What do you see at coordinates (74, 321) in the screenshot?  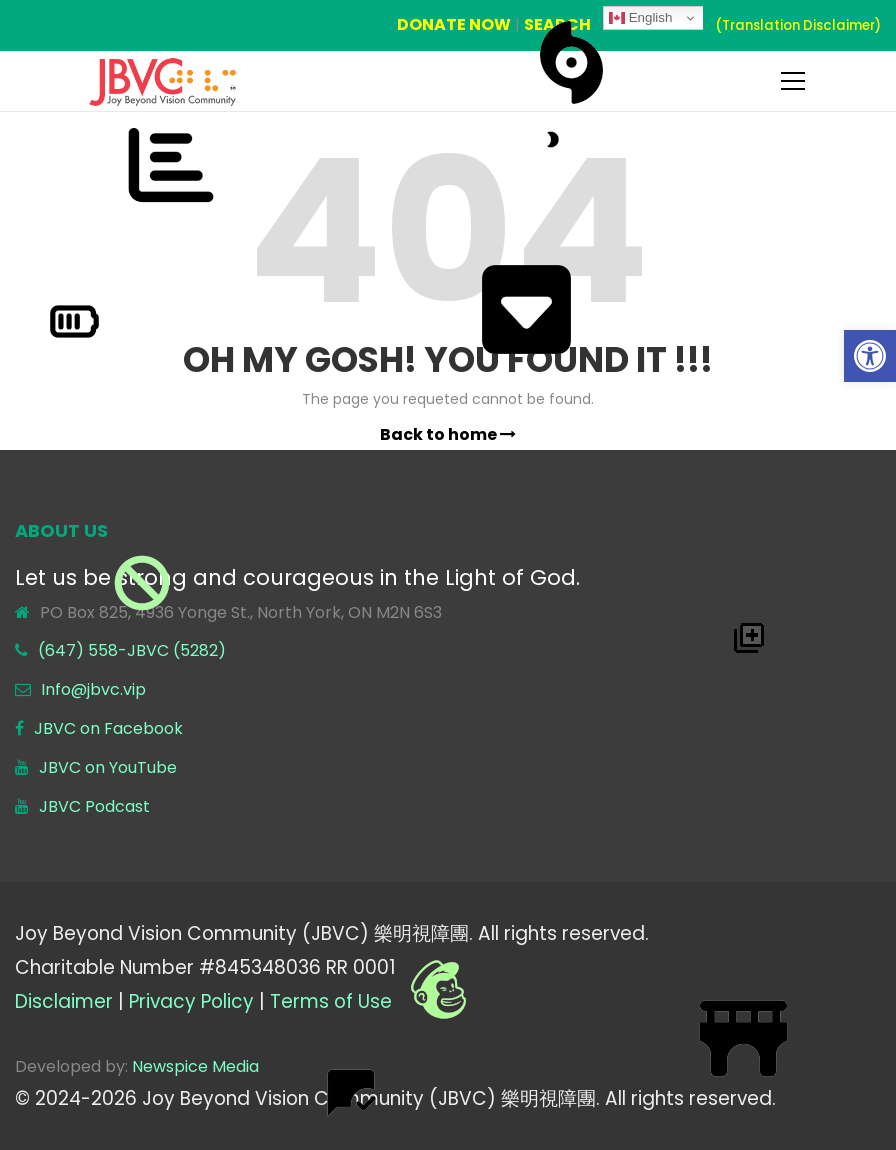 I see `indicates battery at 75% charge` at bounding box center [74, 321].